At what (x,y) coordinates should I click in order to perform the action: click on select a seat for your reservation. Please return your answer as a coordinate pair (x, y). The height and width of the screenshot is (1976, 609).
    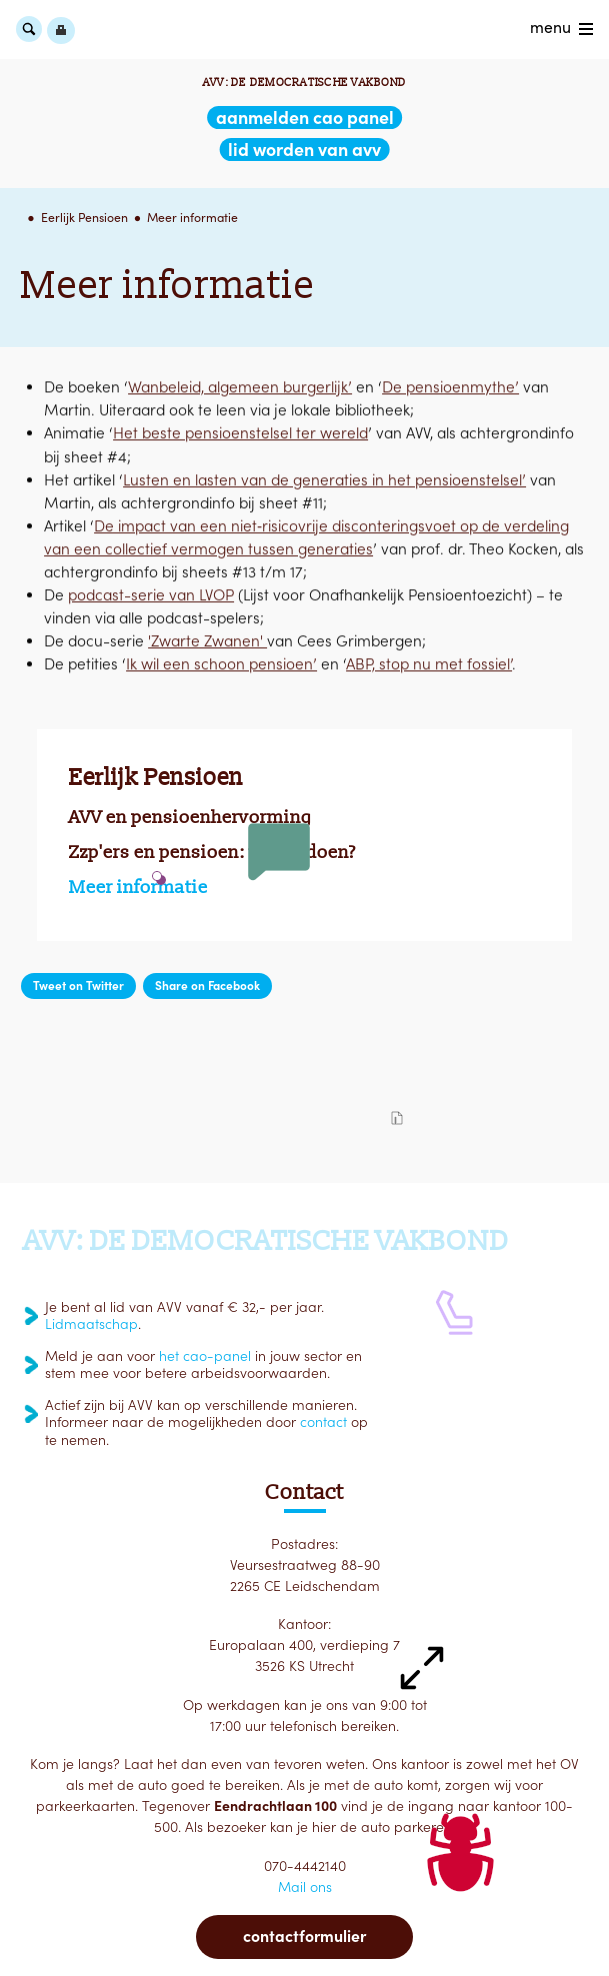
    Looking at the image, I should click on (453, 1312).